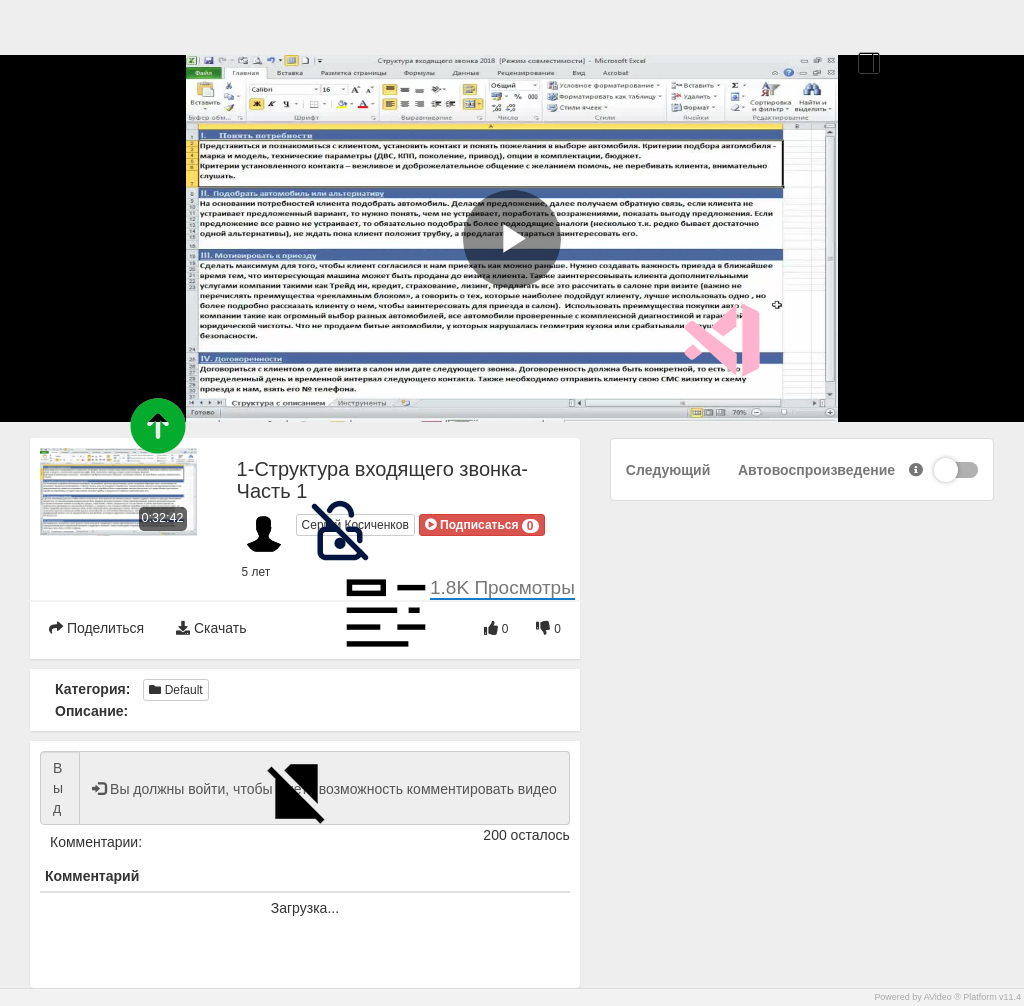 The width and height of the screenshot is (1024, 1006). Describe the element at coordinates (158, 426) in the screenshot. I see `upload a file or content` at that location.